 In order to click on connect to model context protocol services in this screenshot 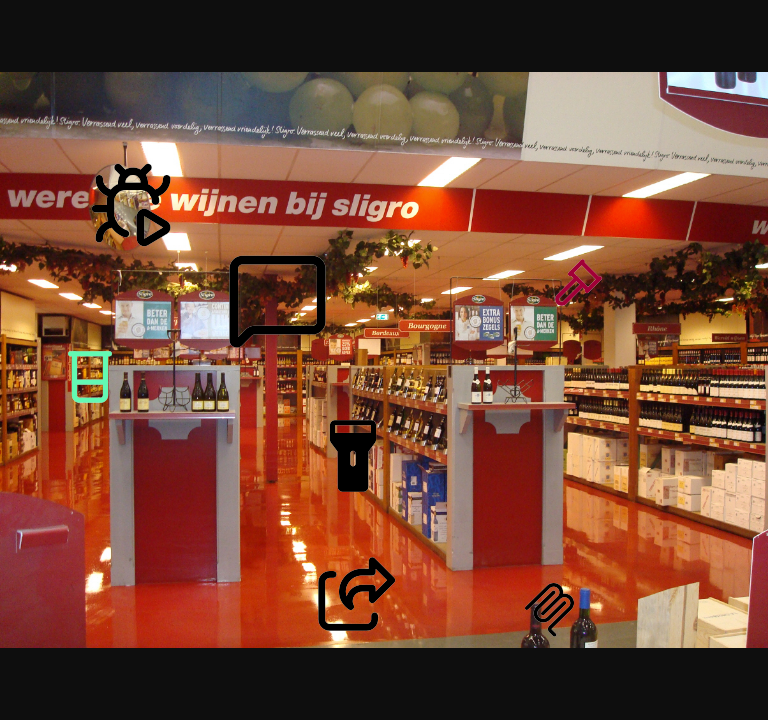, I will do `click(549, 609)`.